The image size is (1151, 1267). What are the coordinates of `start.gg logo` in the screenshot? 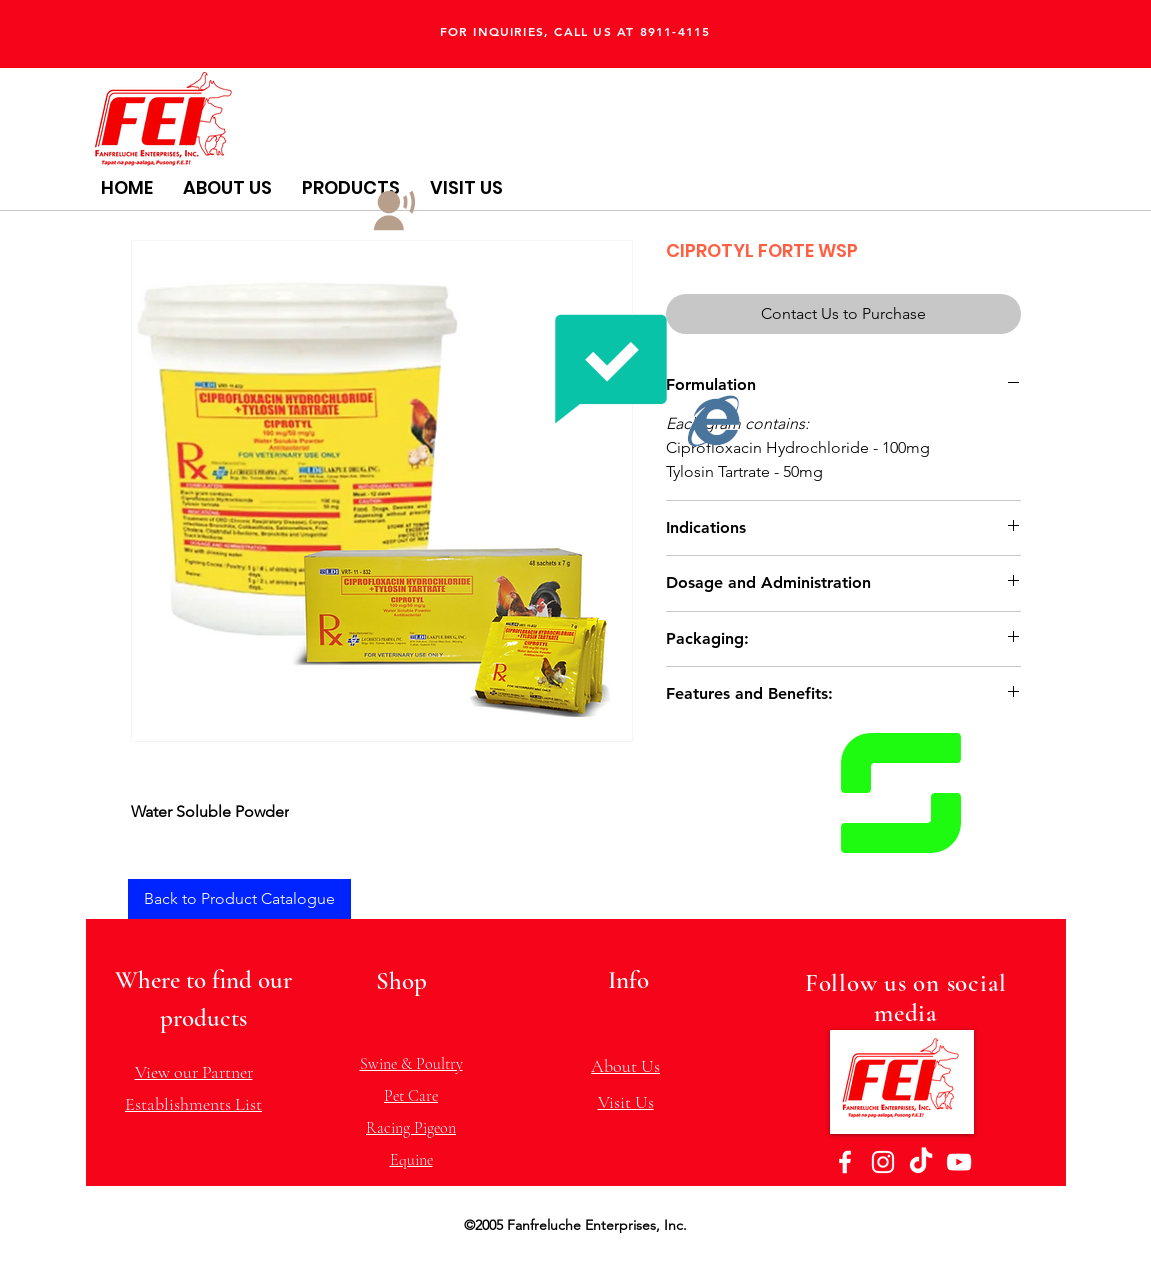 It's located at (901, 793).